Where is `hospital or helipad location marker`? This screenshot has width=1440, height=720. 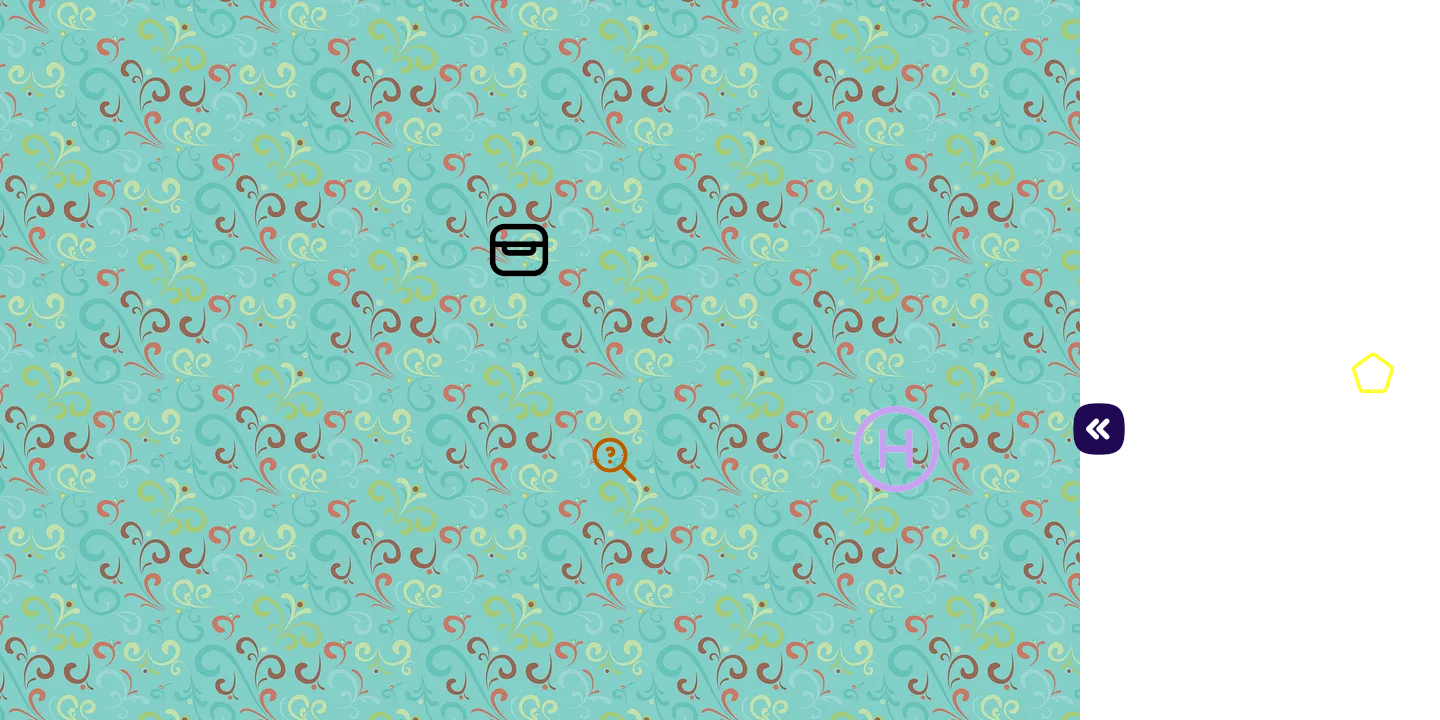
hospital or helipad location marker is located at coordinates (896, 449).